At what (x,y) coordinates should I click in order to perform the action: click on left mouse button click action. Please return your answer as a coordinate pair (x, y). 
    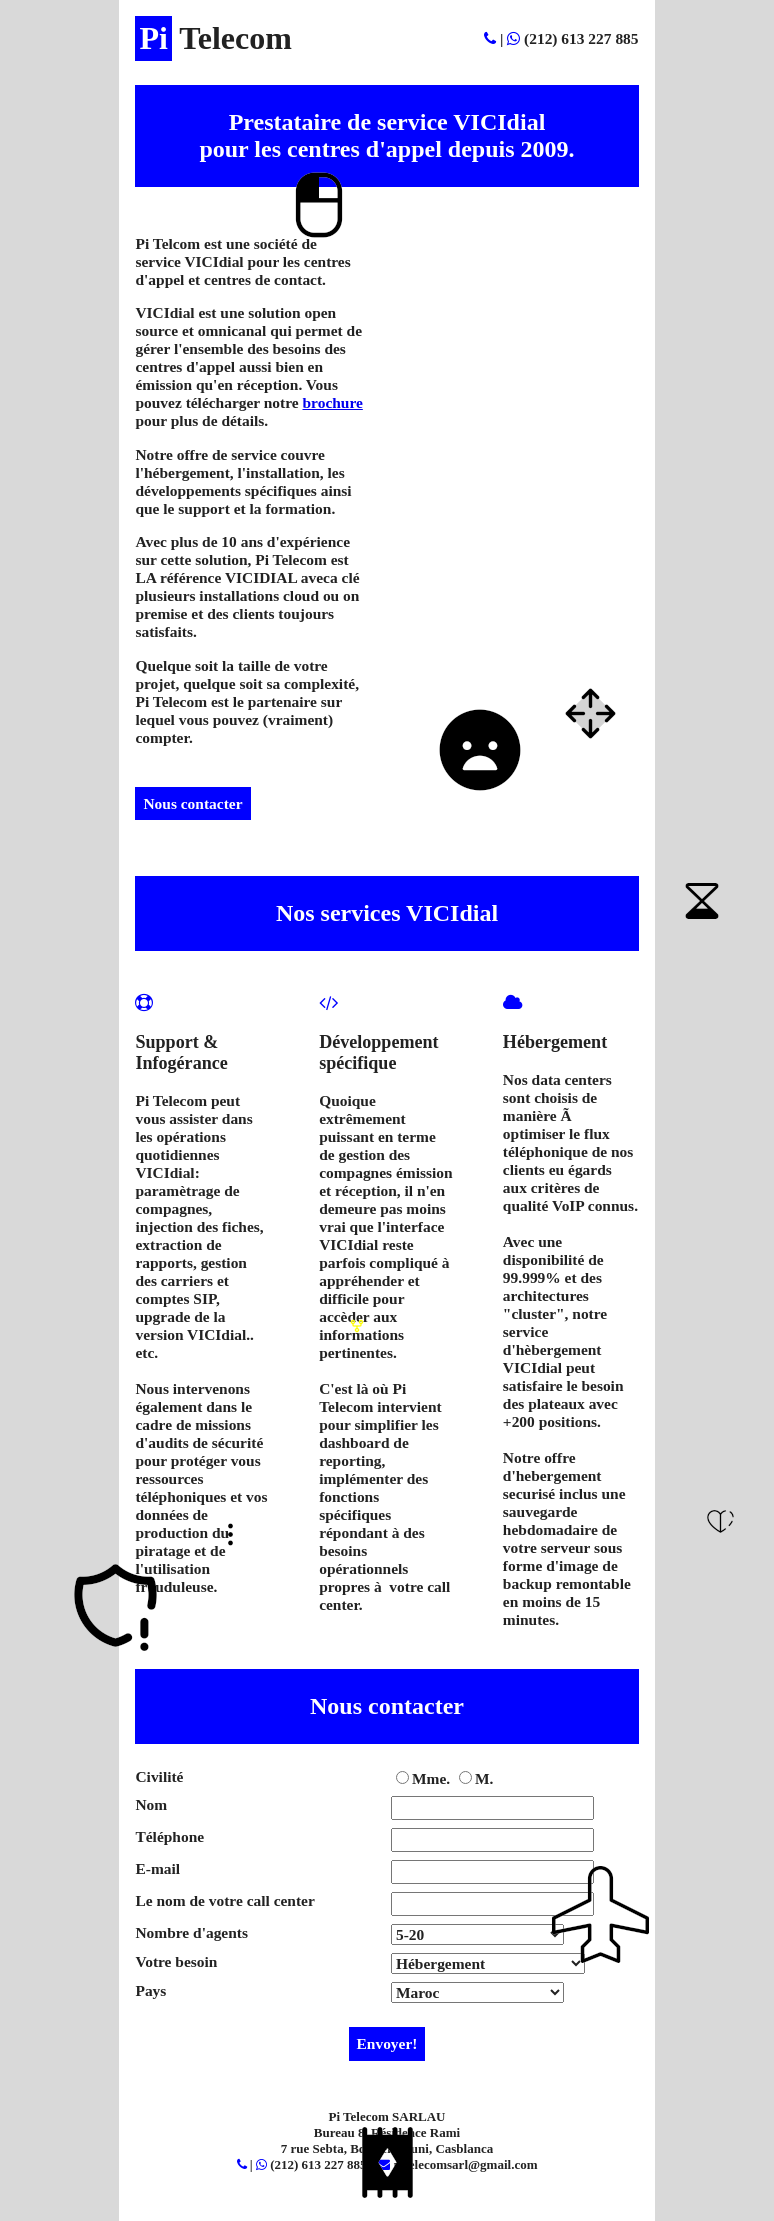
    Looking at the image, I should click on (319, 205).